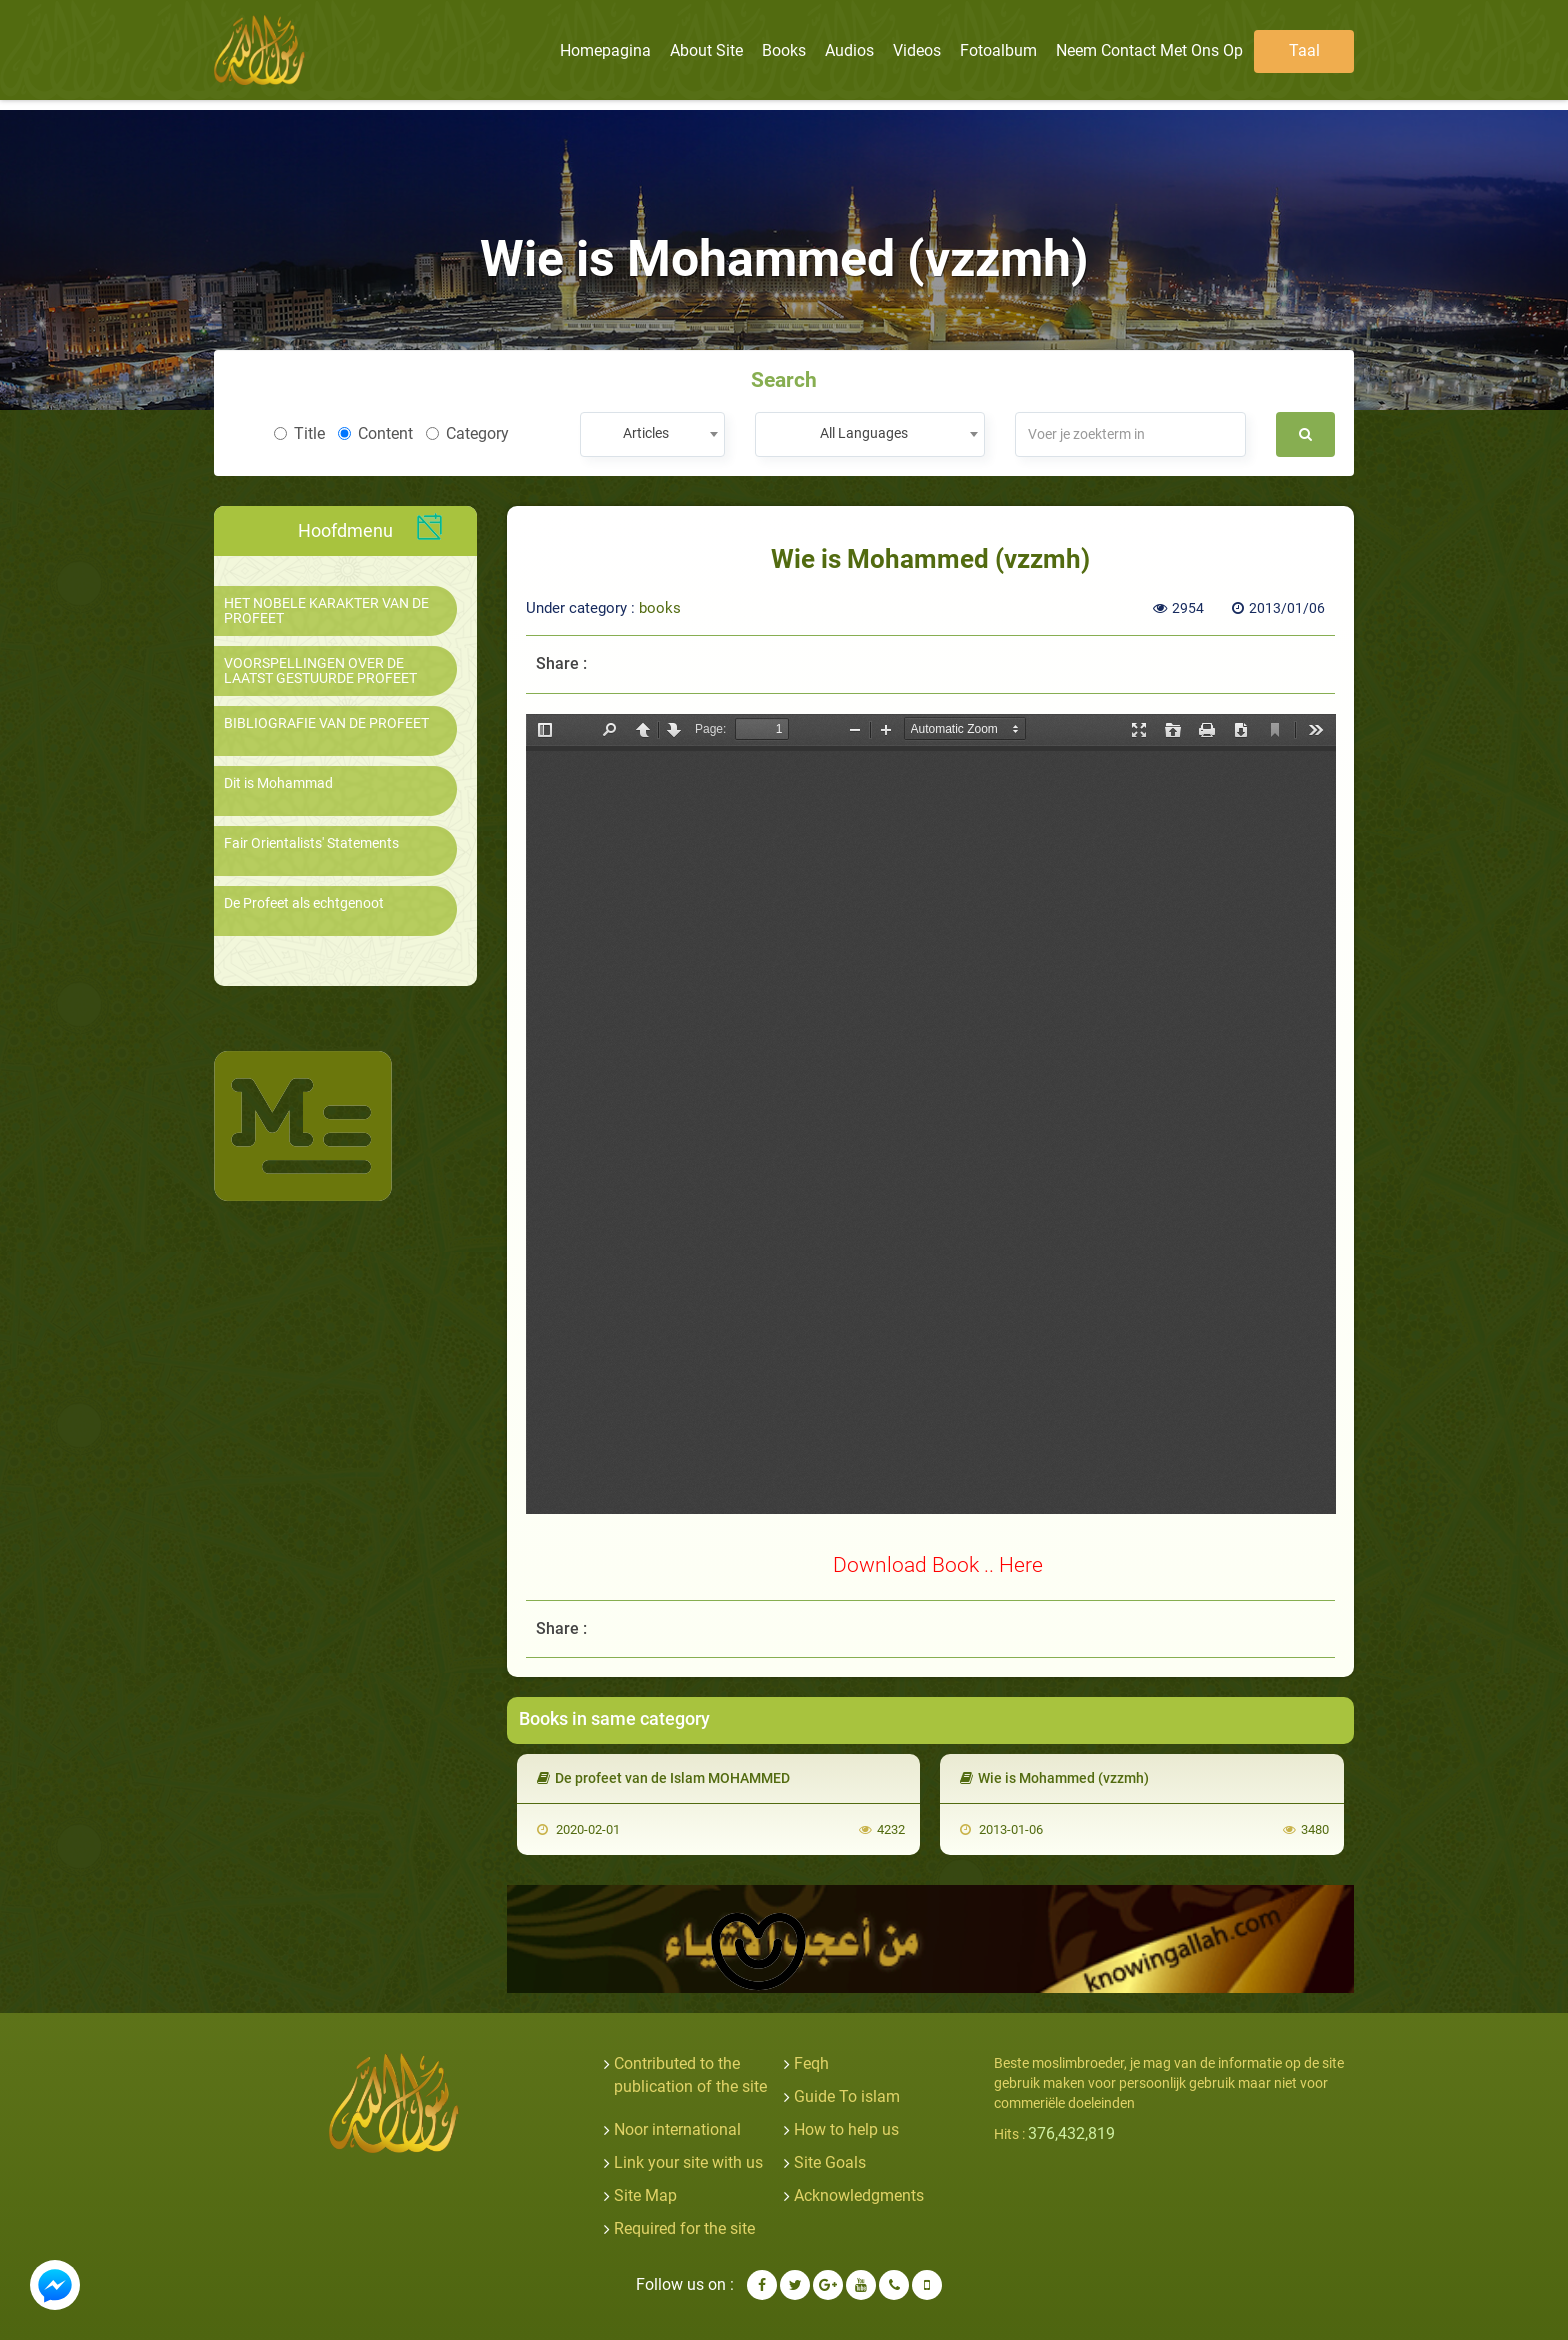 This screenshot has height=2340, width=1568. What do you see at coordinates (429, 527) in the screenshot?
I see `no scheduled events or appointments` at bounding box center [429, 527].